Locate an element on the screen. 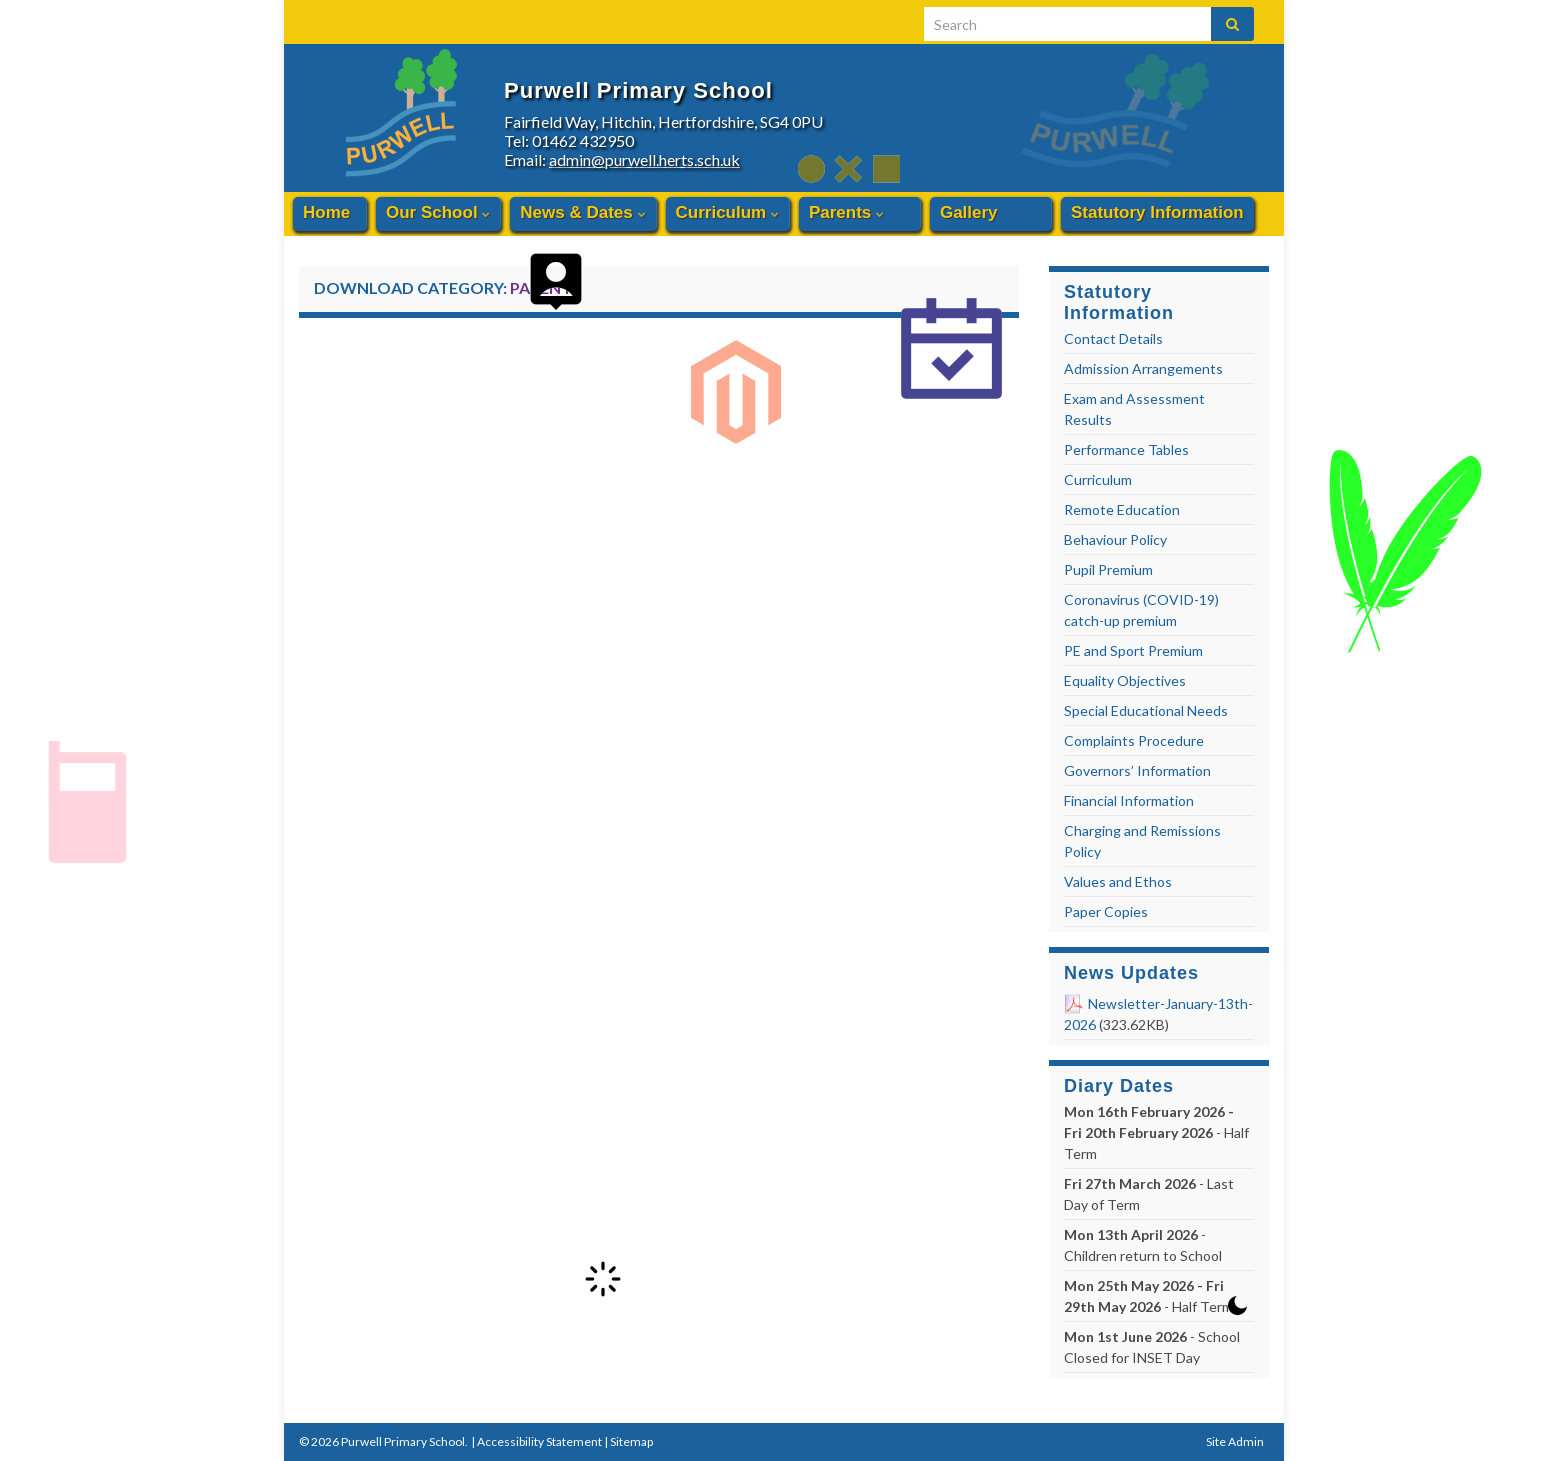 The width and height of the screenshot is (1568, 1461). apache maven project or build tool is located at coordinates (1405, 551).